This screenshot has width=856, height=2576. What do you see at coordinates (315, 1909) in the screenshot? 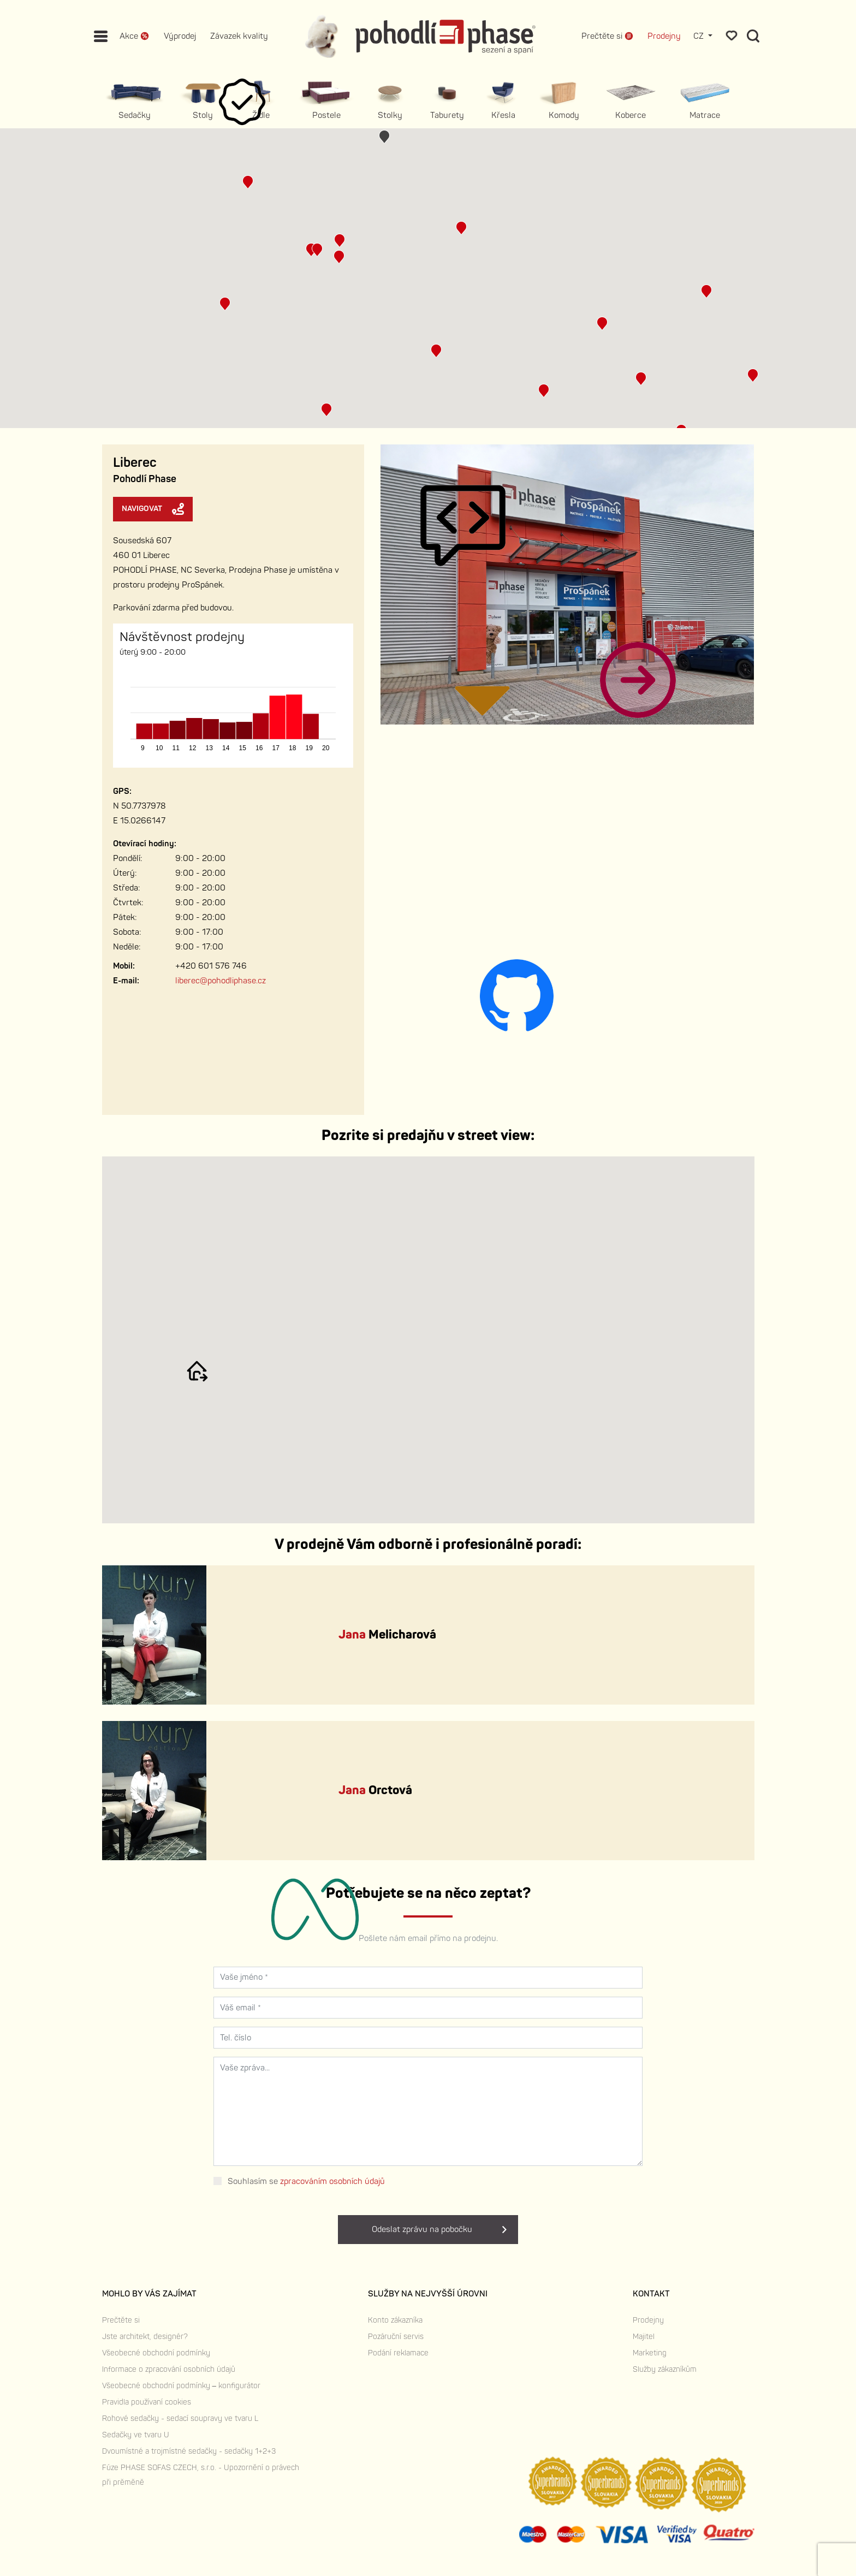
I see `Meta company logo` at bounding box center [315, 1909].